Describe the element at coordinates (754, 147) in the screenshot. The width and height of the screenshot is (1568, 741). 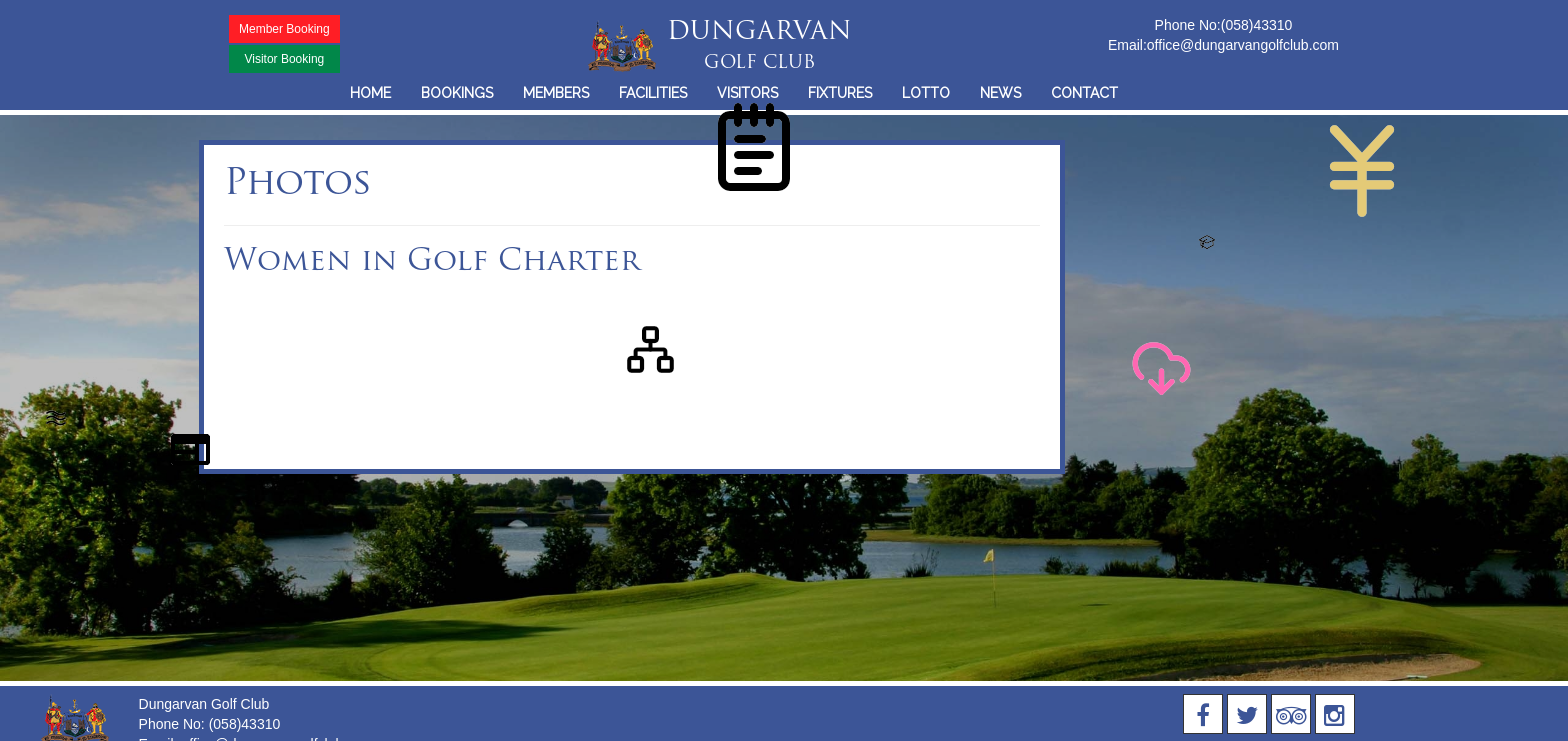
I see `view or edit notes` at that location.